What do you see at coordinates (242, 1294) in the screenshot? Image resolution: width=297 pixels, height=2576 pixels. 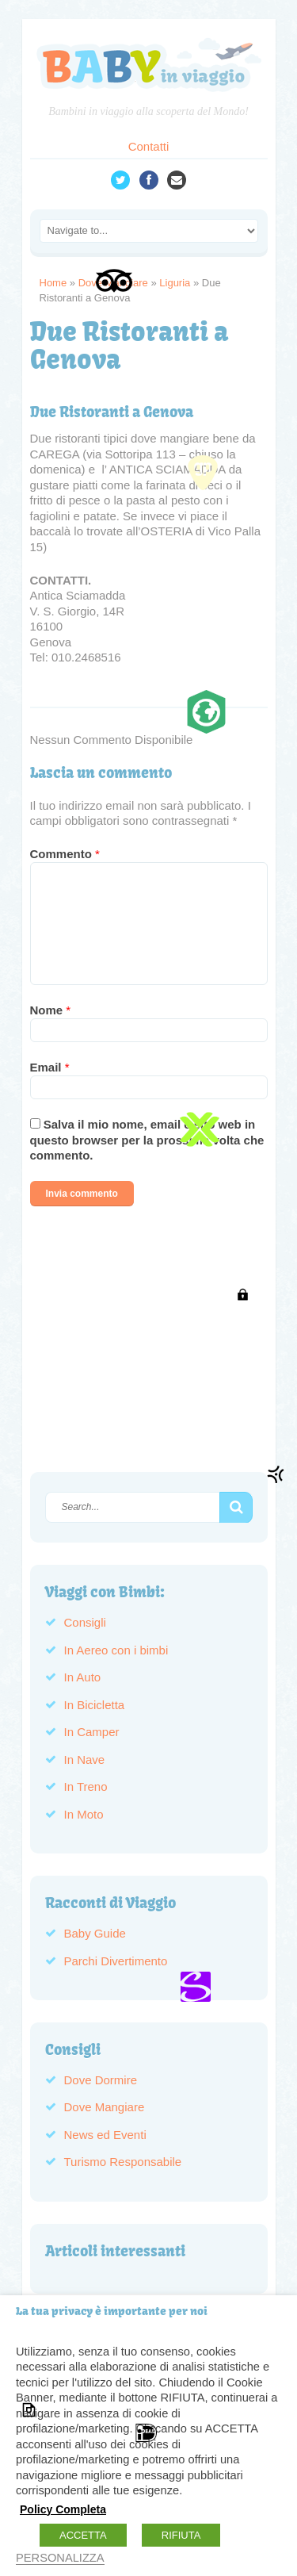 I see `indicates a locked or secured item` at bounding box center [242, 1294].